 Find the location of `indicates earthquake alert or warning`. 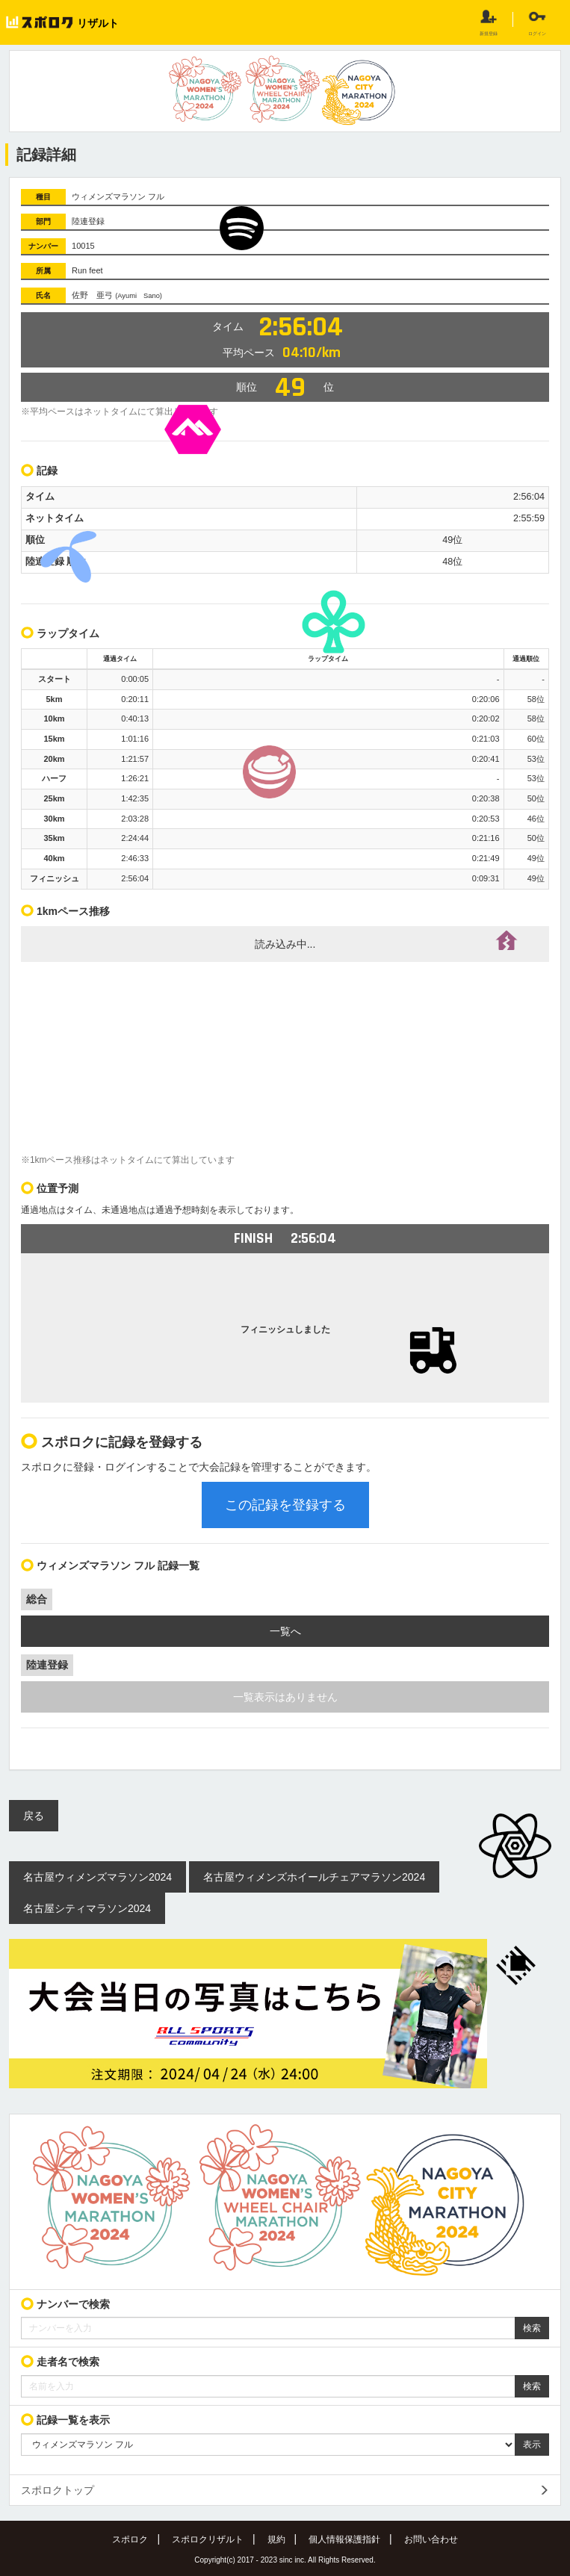

indicates earthquake alert or warning is located at coordinates (507, 941).